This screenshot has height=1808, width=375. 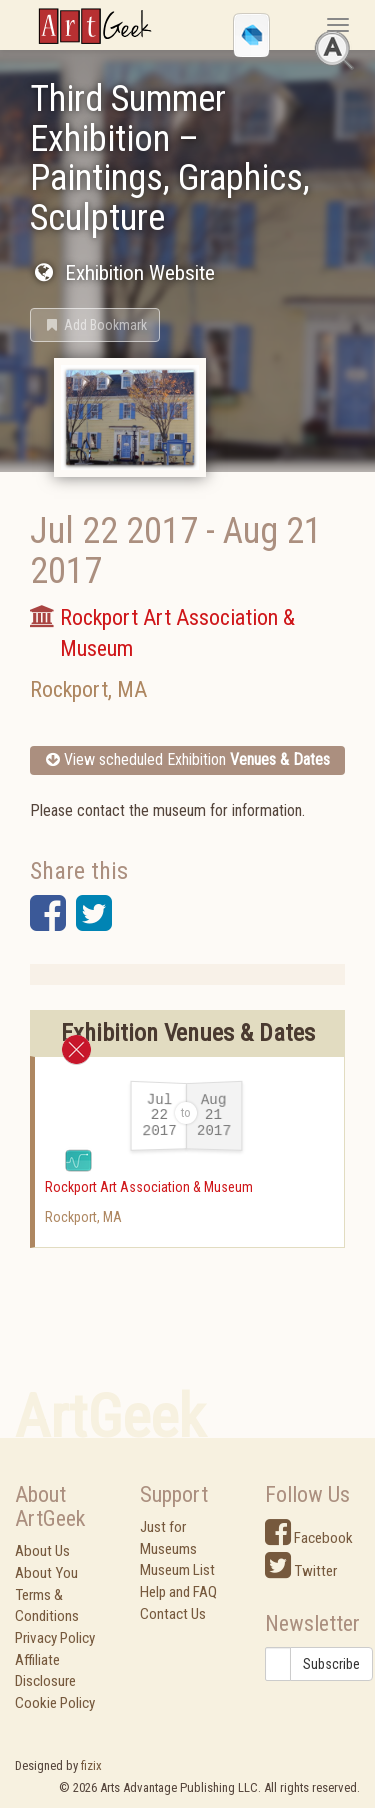 I want to click on open psensor temperature monitoring app, so click(x=78, y=1160).